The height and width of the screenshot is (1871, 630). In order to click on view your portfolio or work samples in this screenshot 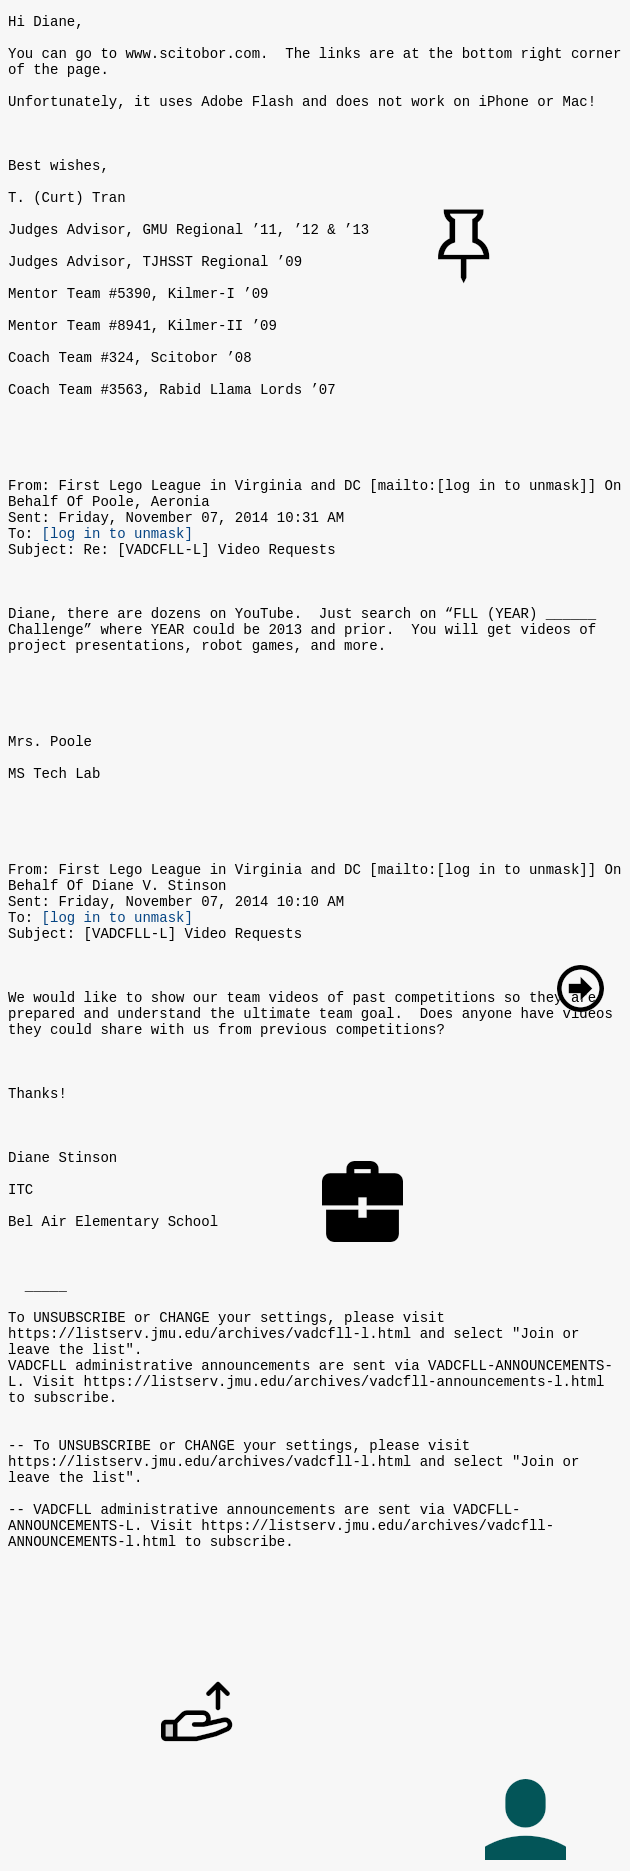, I will do `click(362, 1201)`.